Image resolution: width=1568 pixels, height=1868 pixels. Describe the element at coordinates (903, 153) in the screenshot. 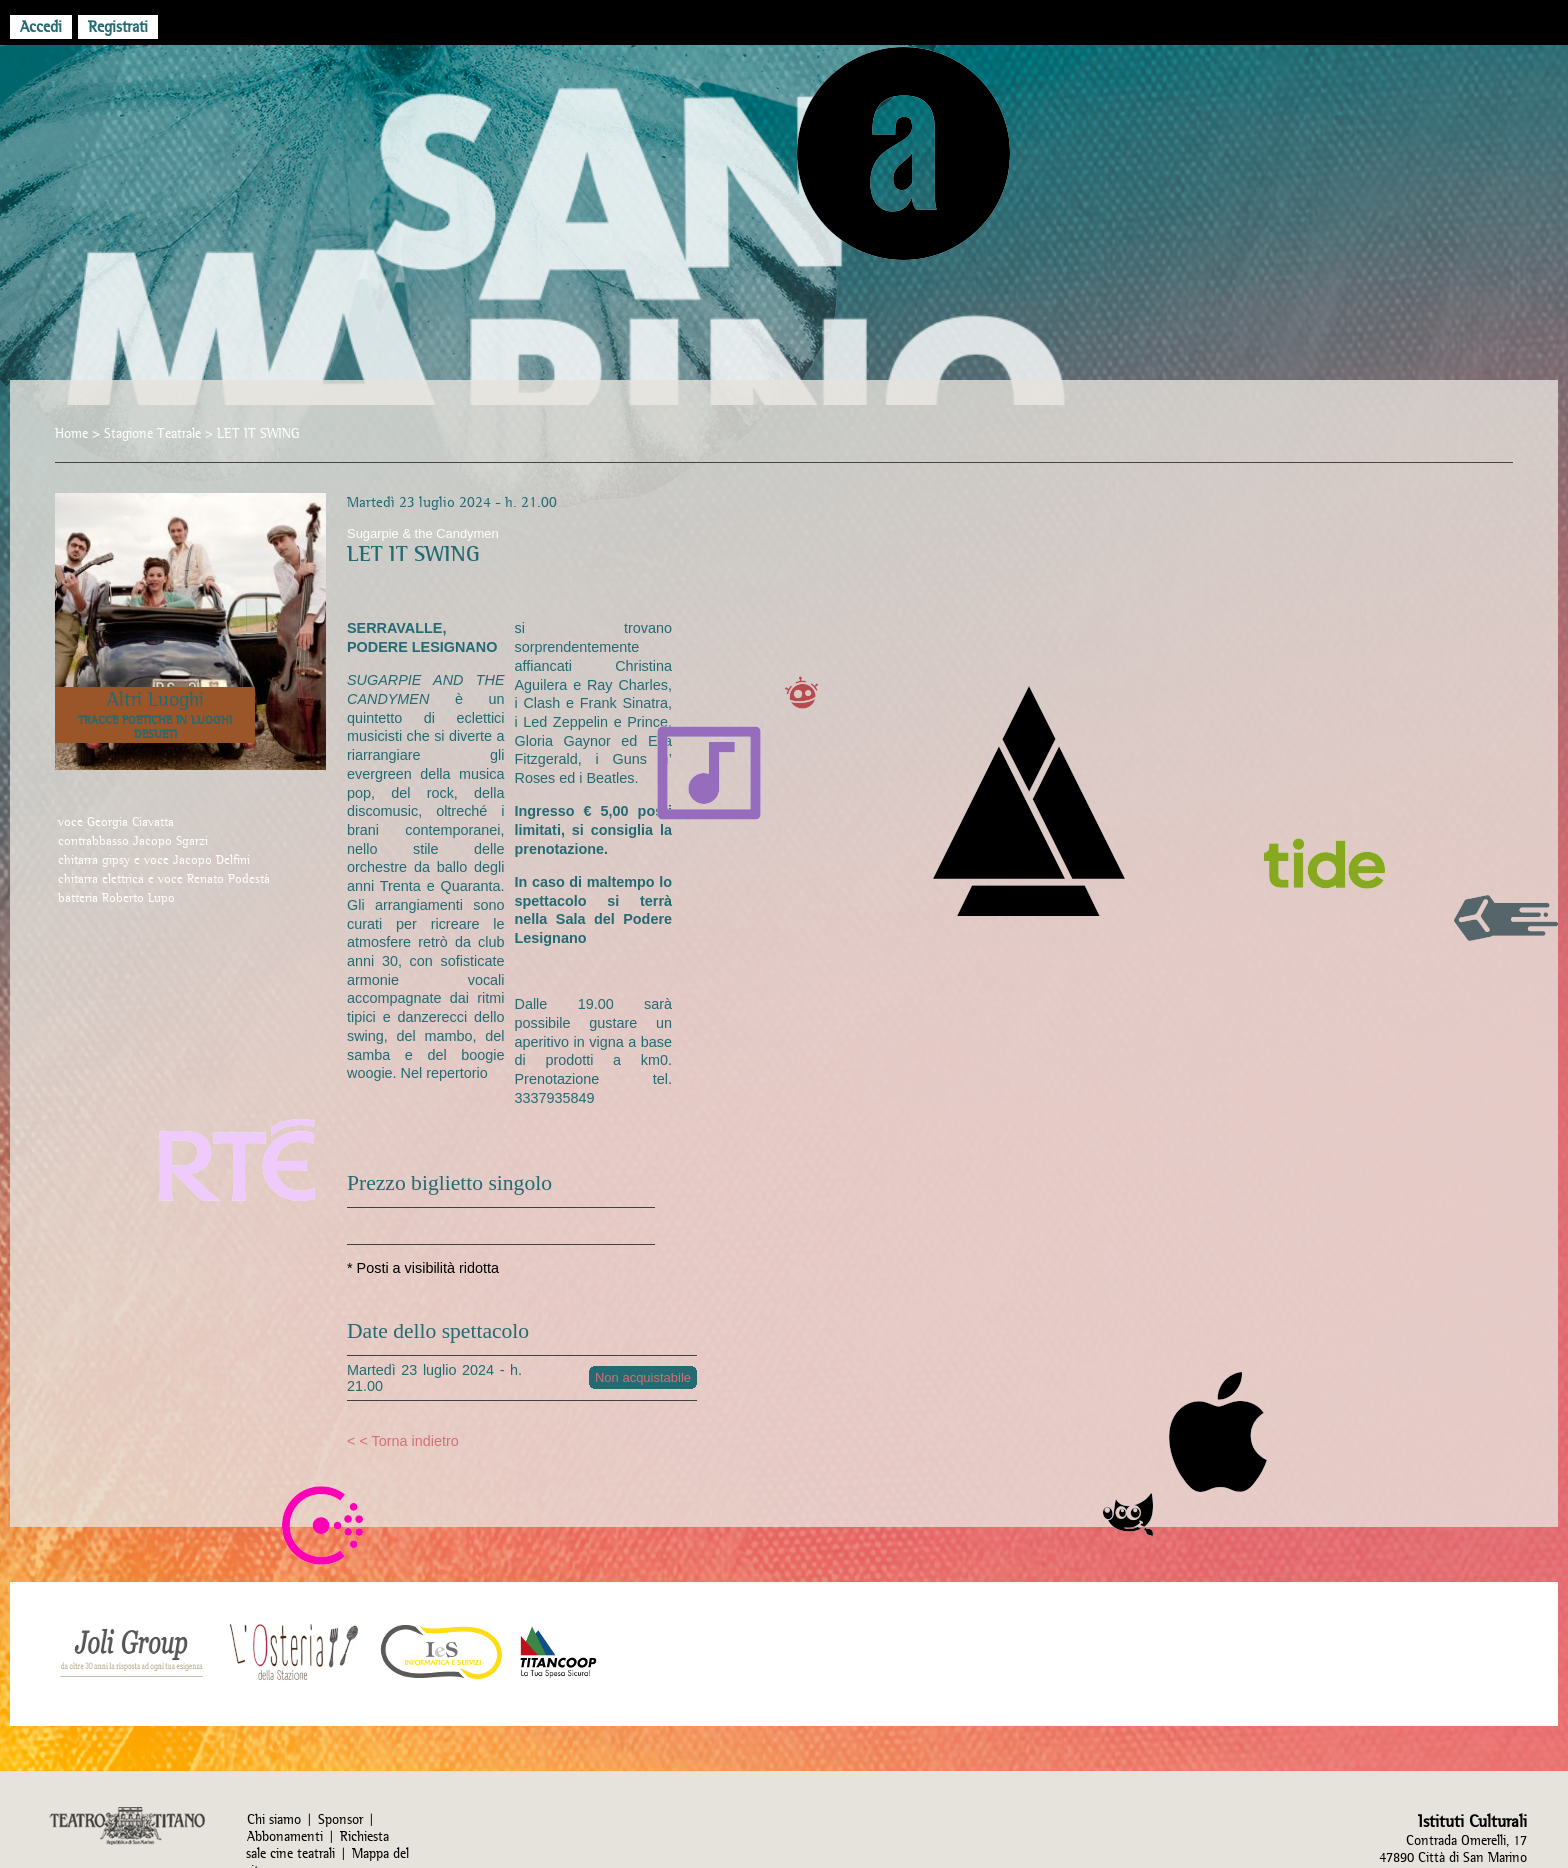

I see `visit alamy stock photo website` at that location.